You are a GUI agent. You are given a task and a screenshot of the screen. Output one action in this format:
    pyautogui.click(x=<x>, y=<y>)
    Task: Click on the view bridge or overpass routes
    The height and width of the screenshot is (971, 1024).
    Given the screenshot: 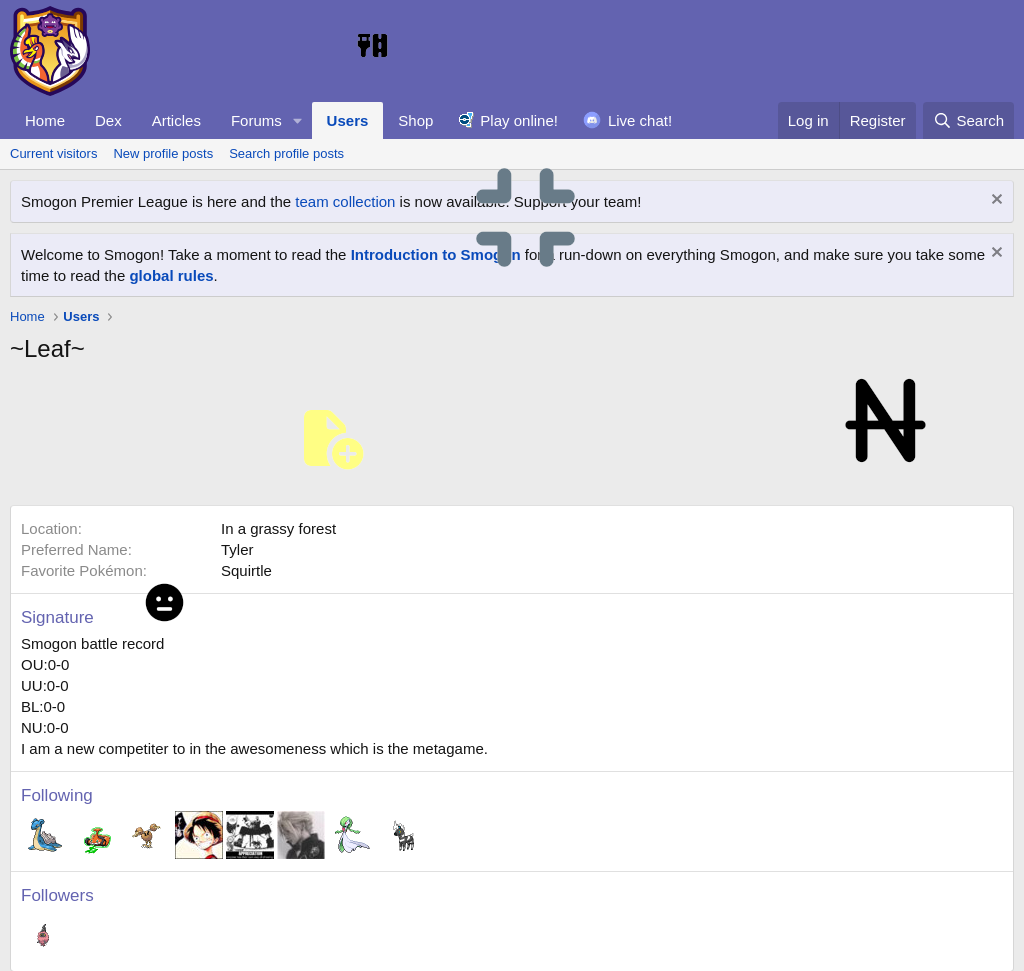 What is the action you would take?
    pyautogui.click(x=372, y=45)
    